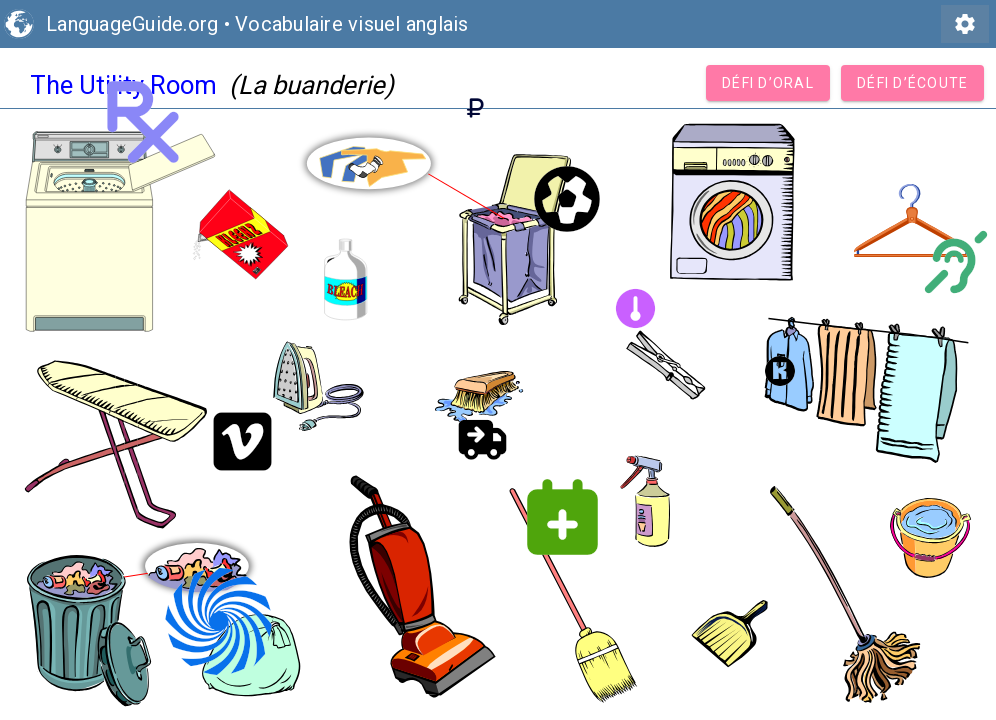 The height and width of the screenshot is (720, 996). I want to click on konva javascript library logo, so click(780, 371).